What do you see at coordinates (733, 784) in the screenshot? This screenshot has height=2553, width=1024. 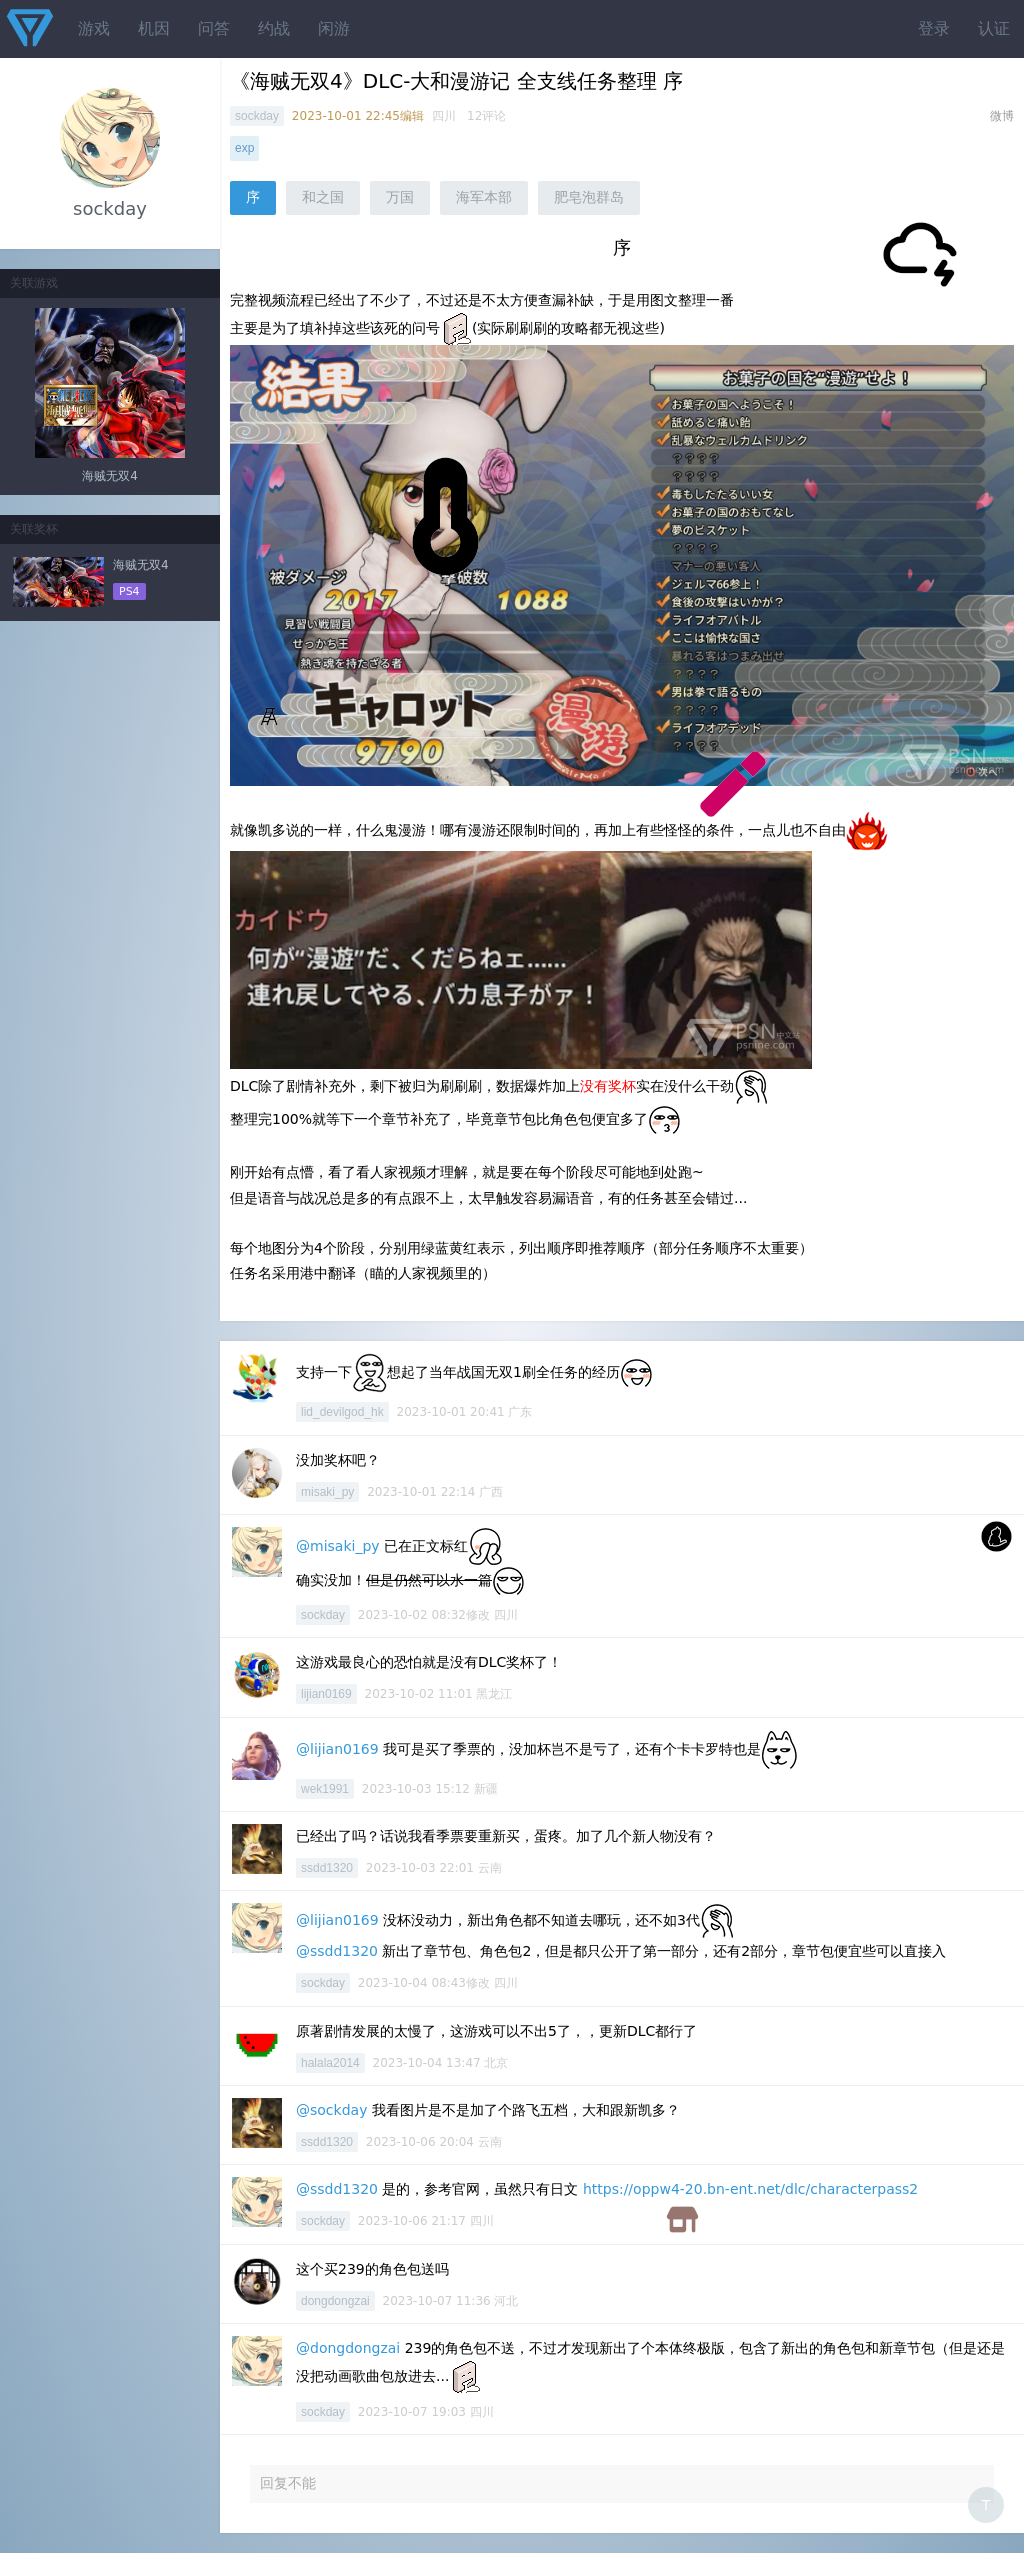 I see `apply auto-enhance or magic edit to content` at bounding box center [733, 784].